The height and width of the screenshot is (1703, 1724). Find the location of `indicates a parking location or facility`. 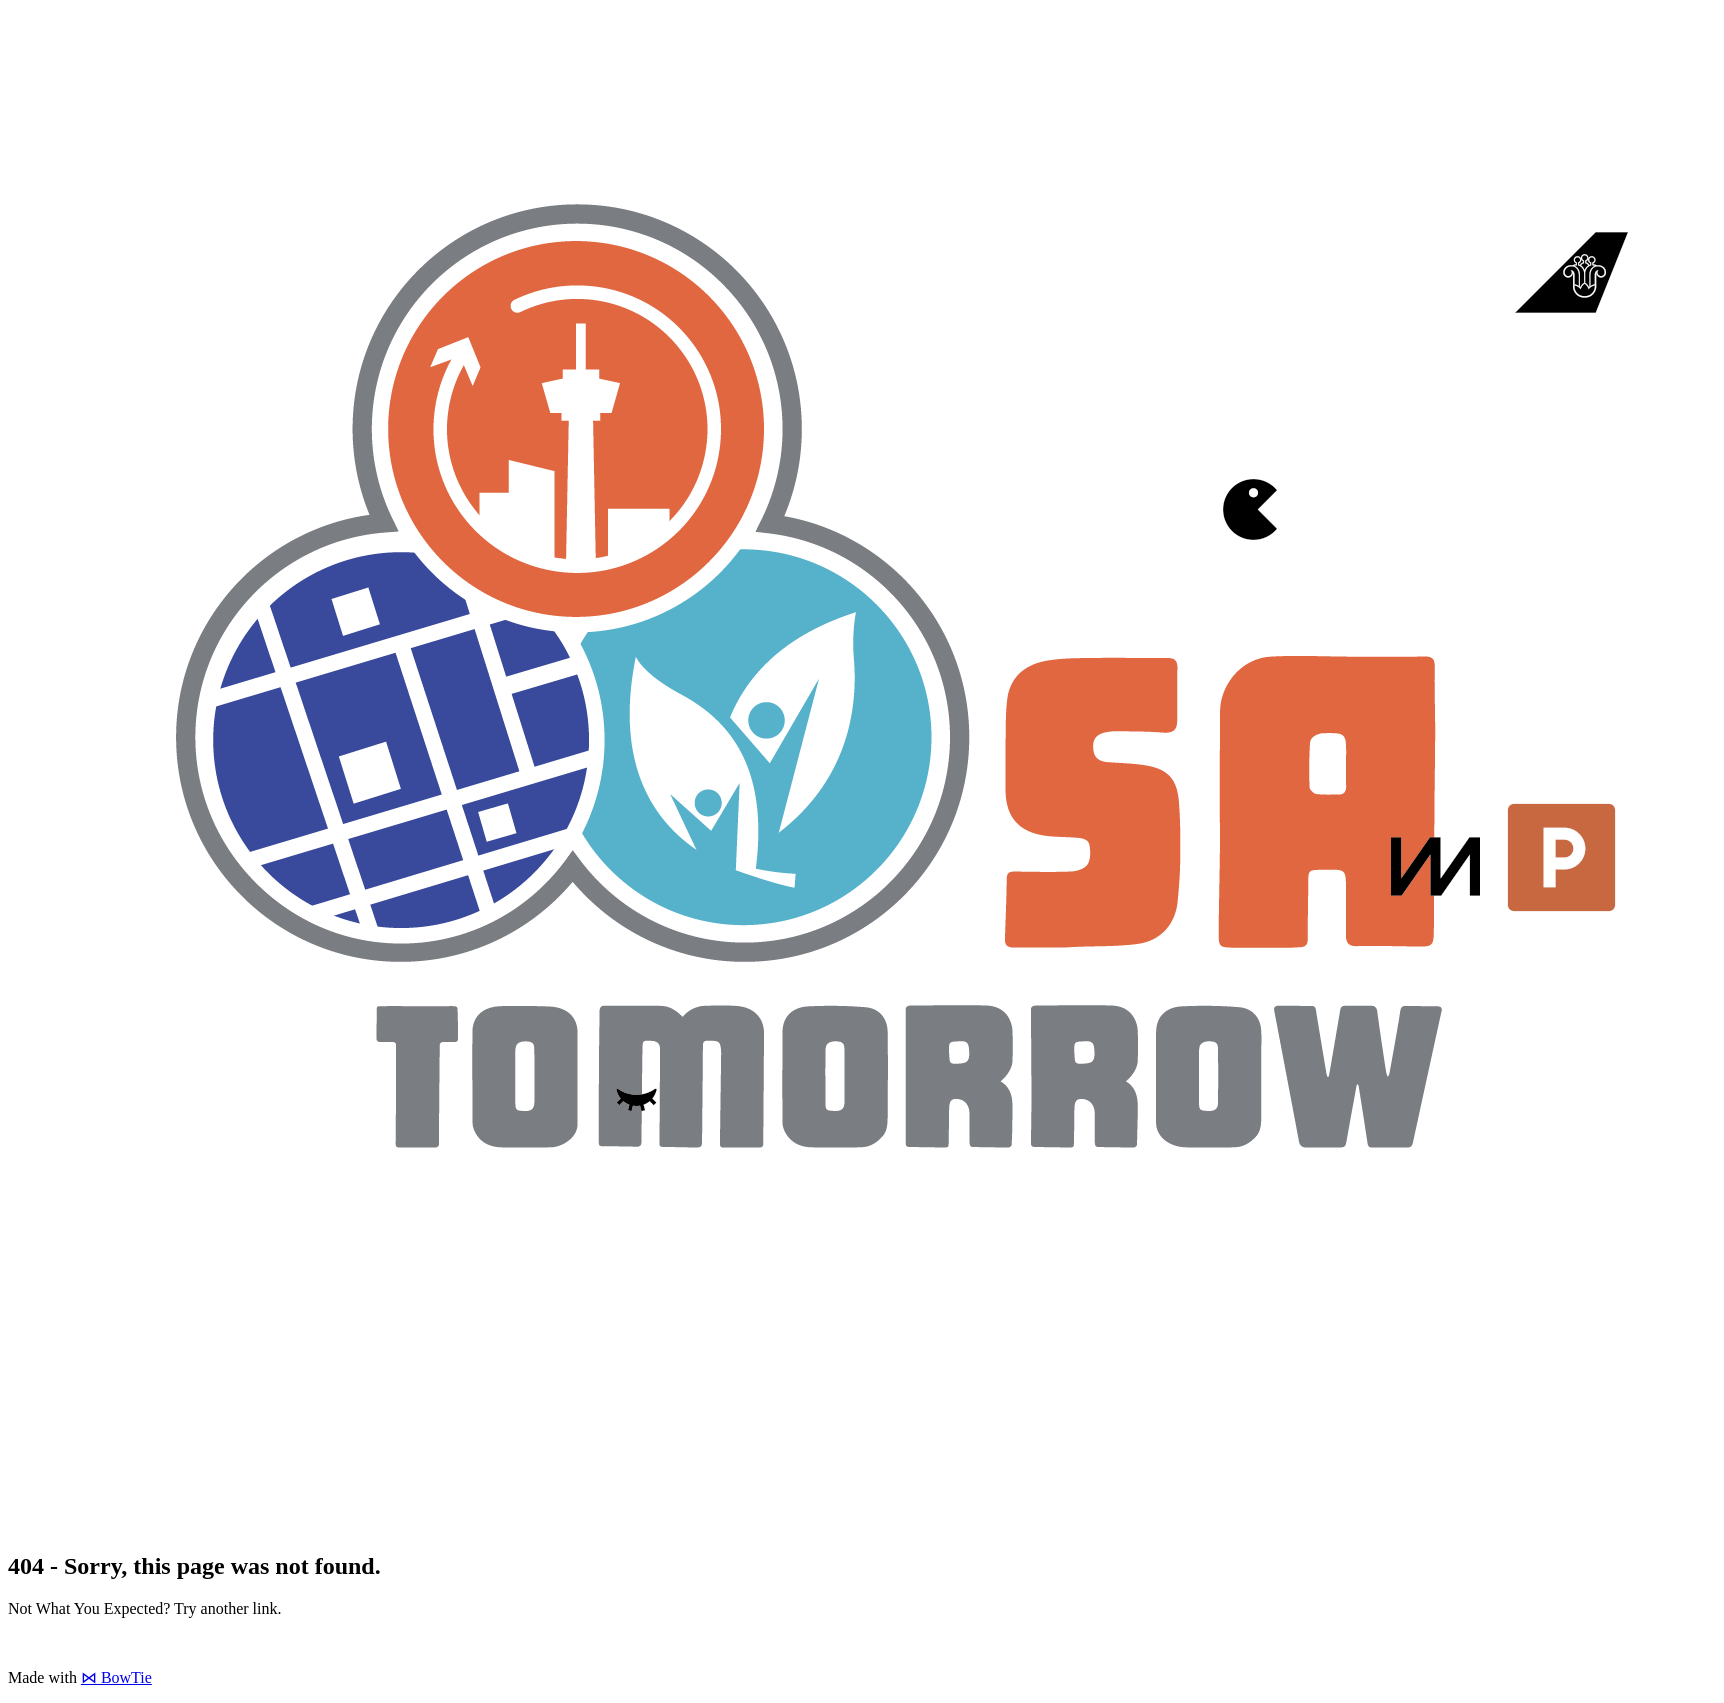

indicates a parking location or facility is located at coordinates (1561, 857).